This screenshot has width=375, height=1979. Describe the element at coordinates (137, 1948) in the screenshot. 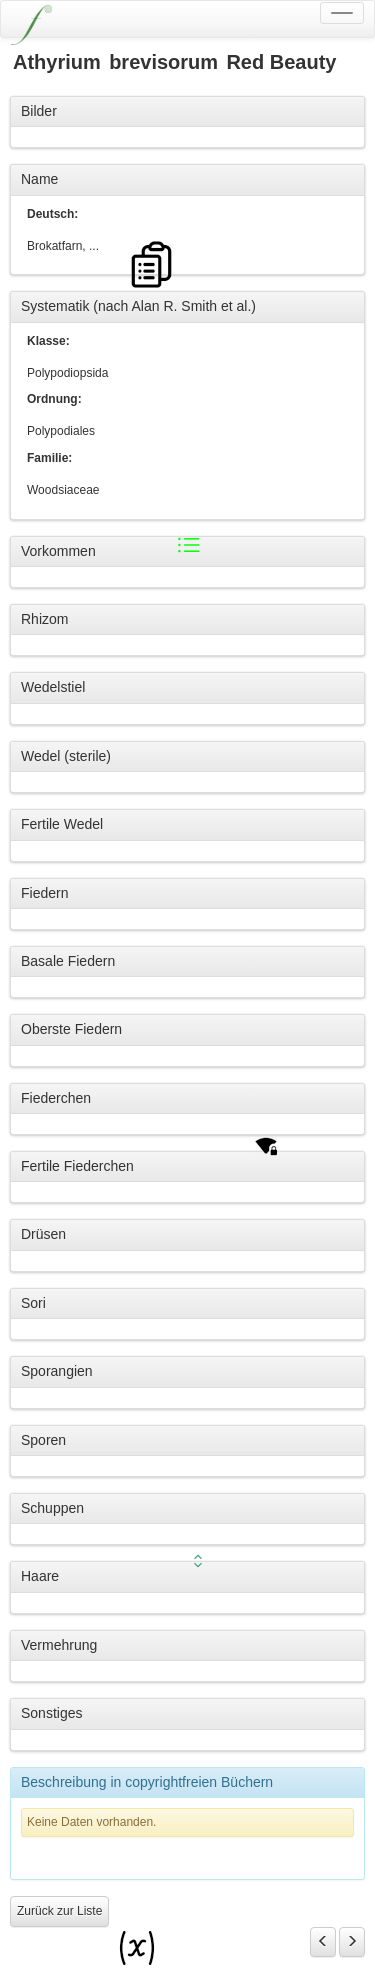

I see `access variable or parameter settings` at that location.